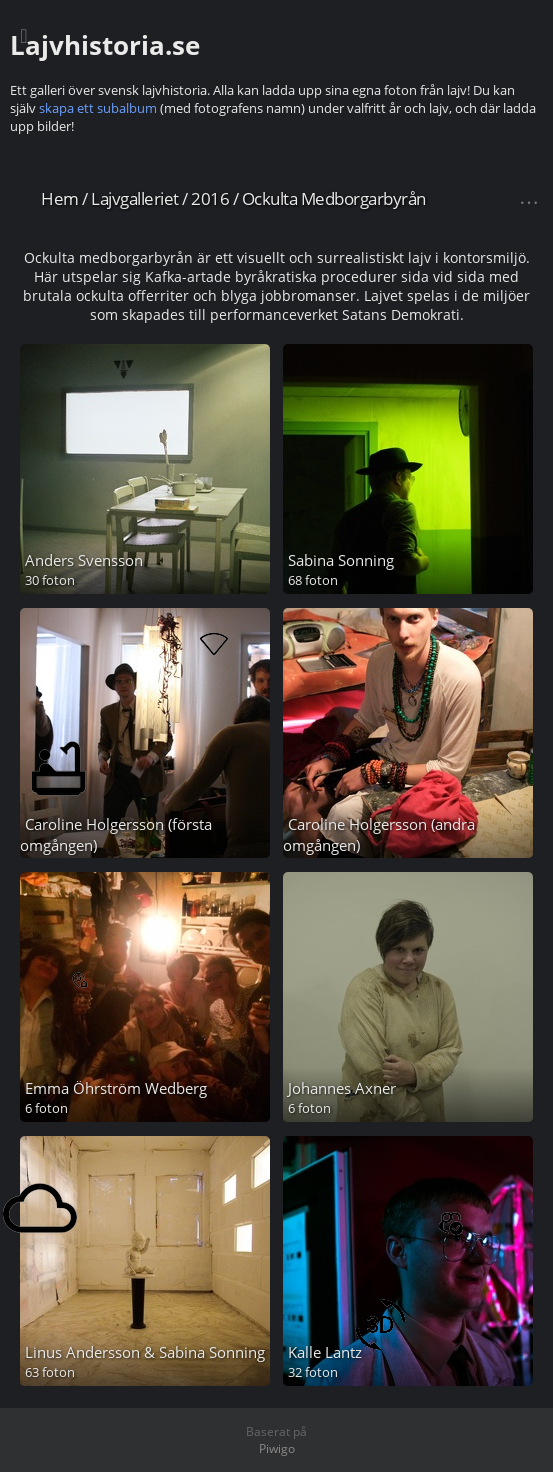 This screenshot has height=1472, width=553. I want to click on indicates bathroom or bathing facilities, so click(58, 768).